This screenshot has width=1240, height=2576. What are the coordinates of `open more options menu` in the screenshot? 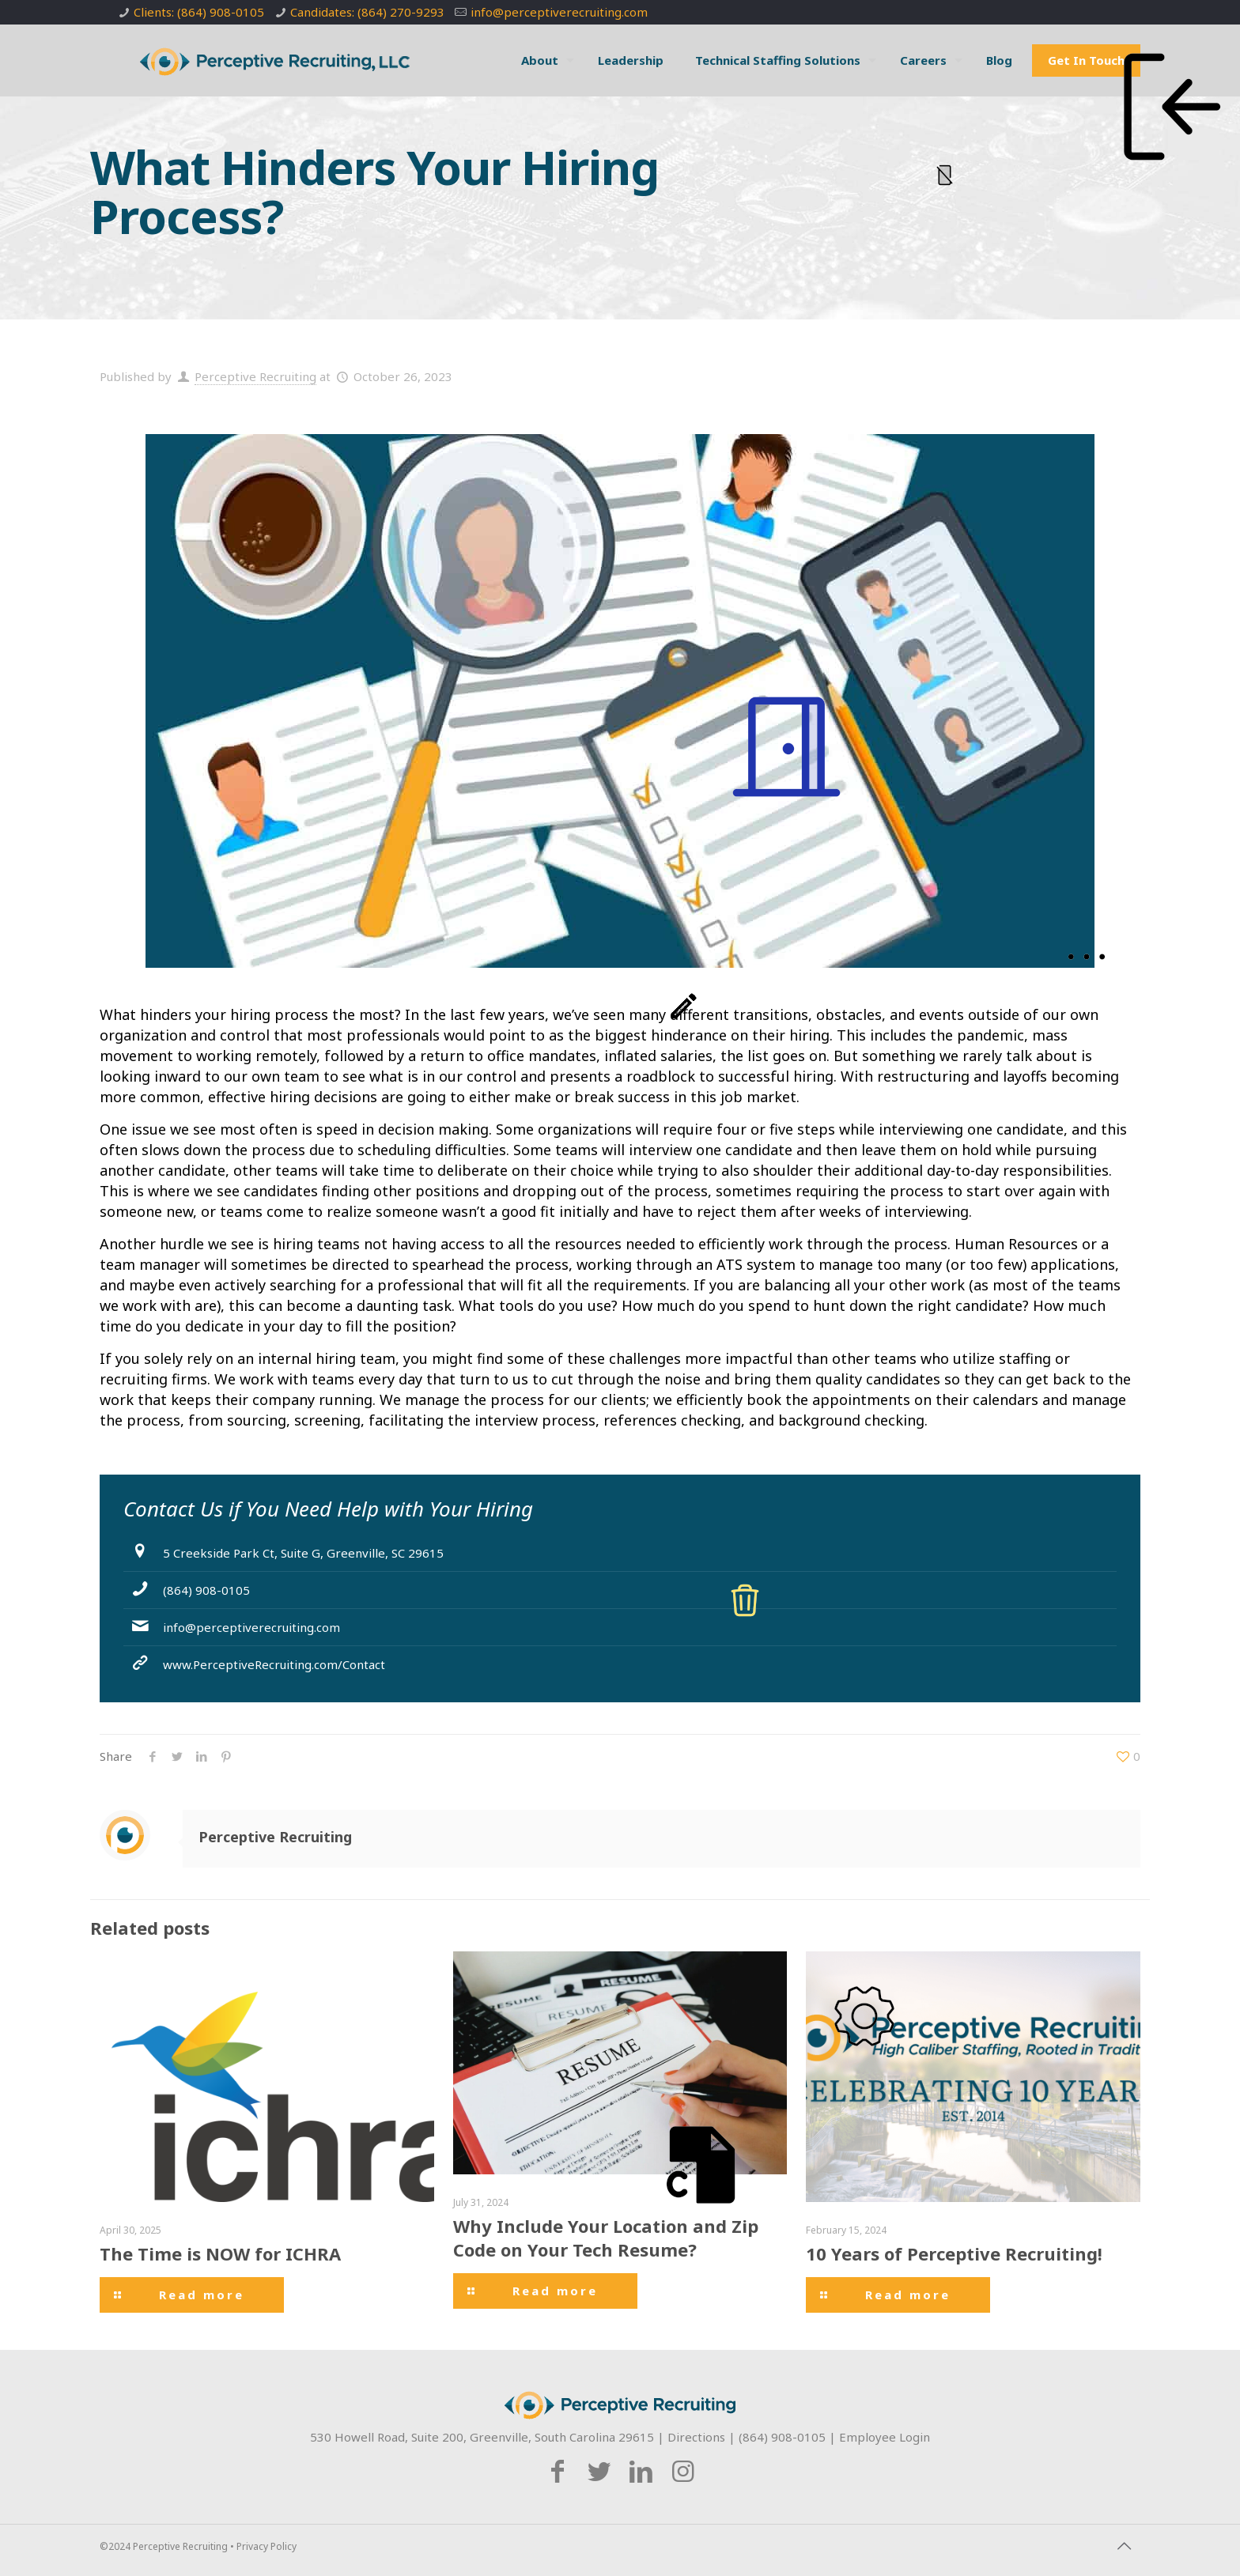 It's located at (1087, 957).